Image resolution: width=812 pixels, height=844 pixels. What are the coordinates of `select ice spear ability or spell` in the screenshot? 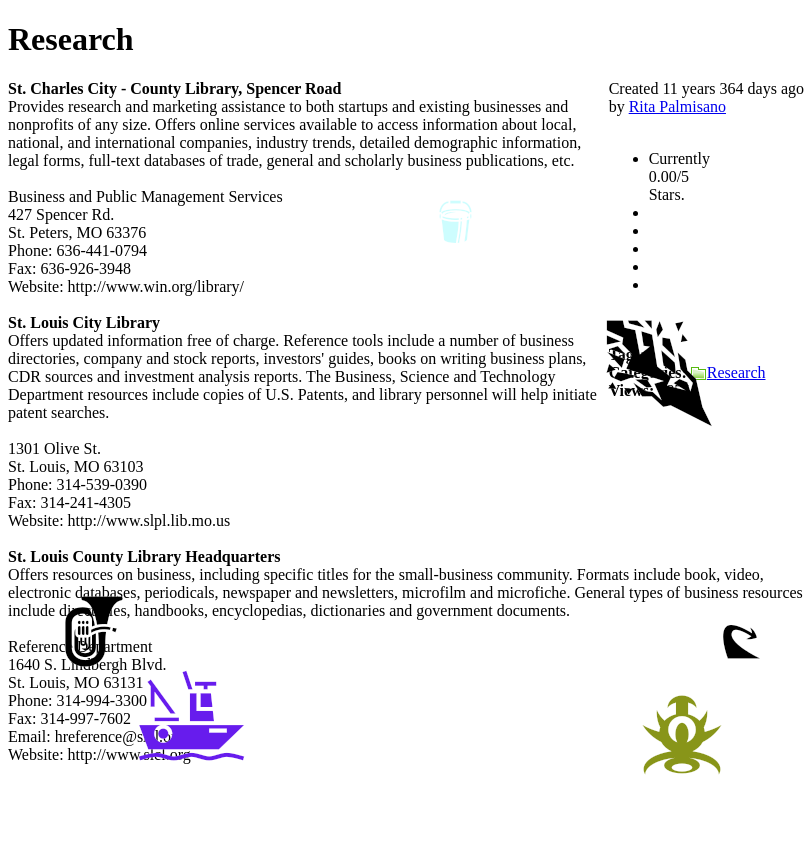 It's located at (658, 372).